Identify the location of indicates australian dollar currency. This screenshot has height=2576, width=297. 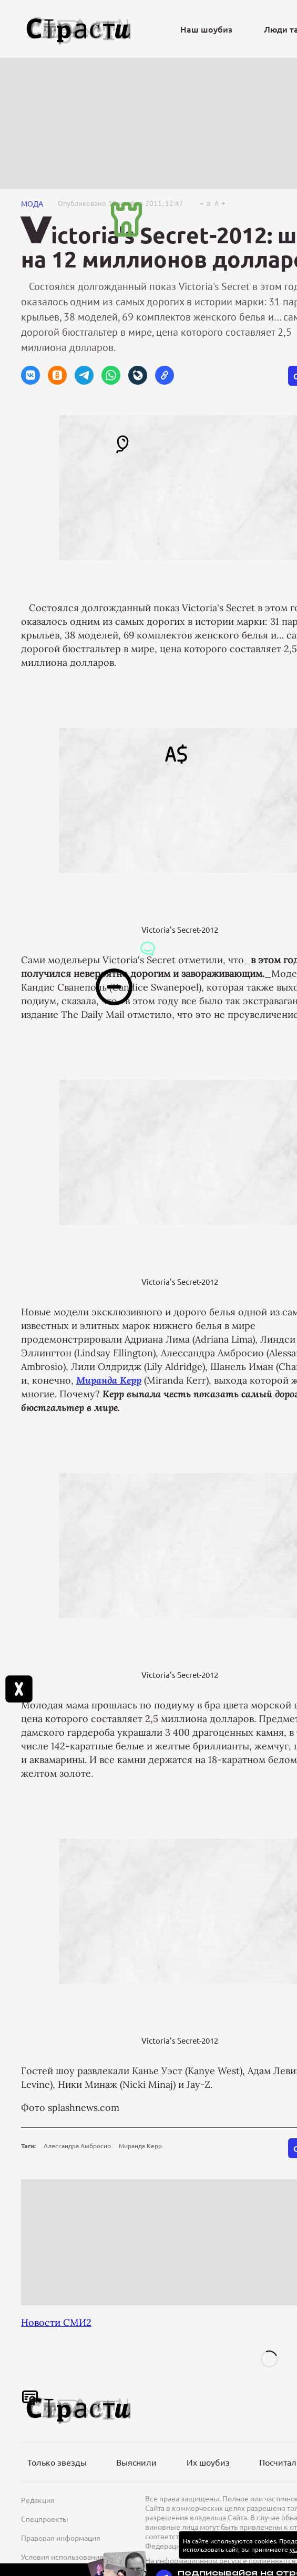
(176, 754).